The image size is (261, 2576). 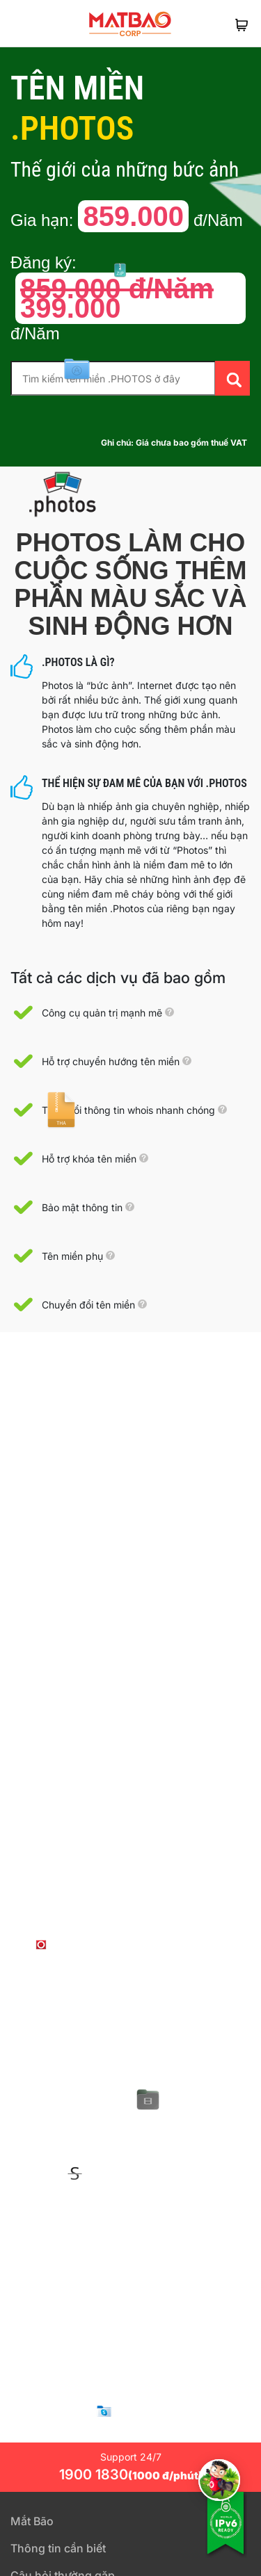 I want to click on apply strikethrough formatting to selected text, so click(x=74, y=2173).